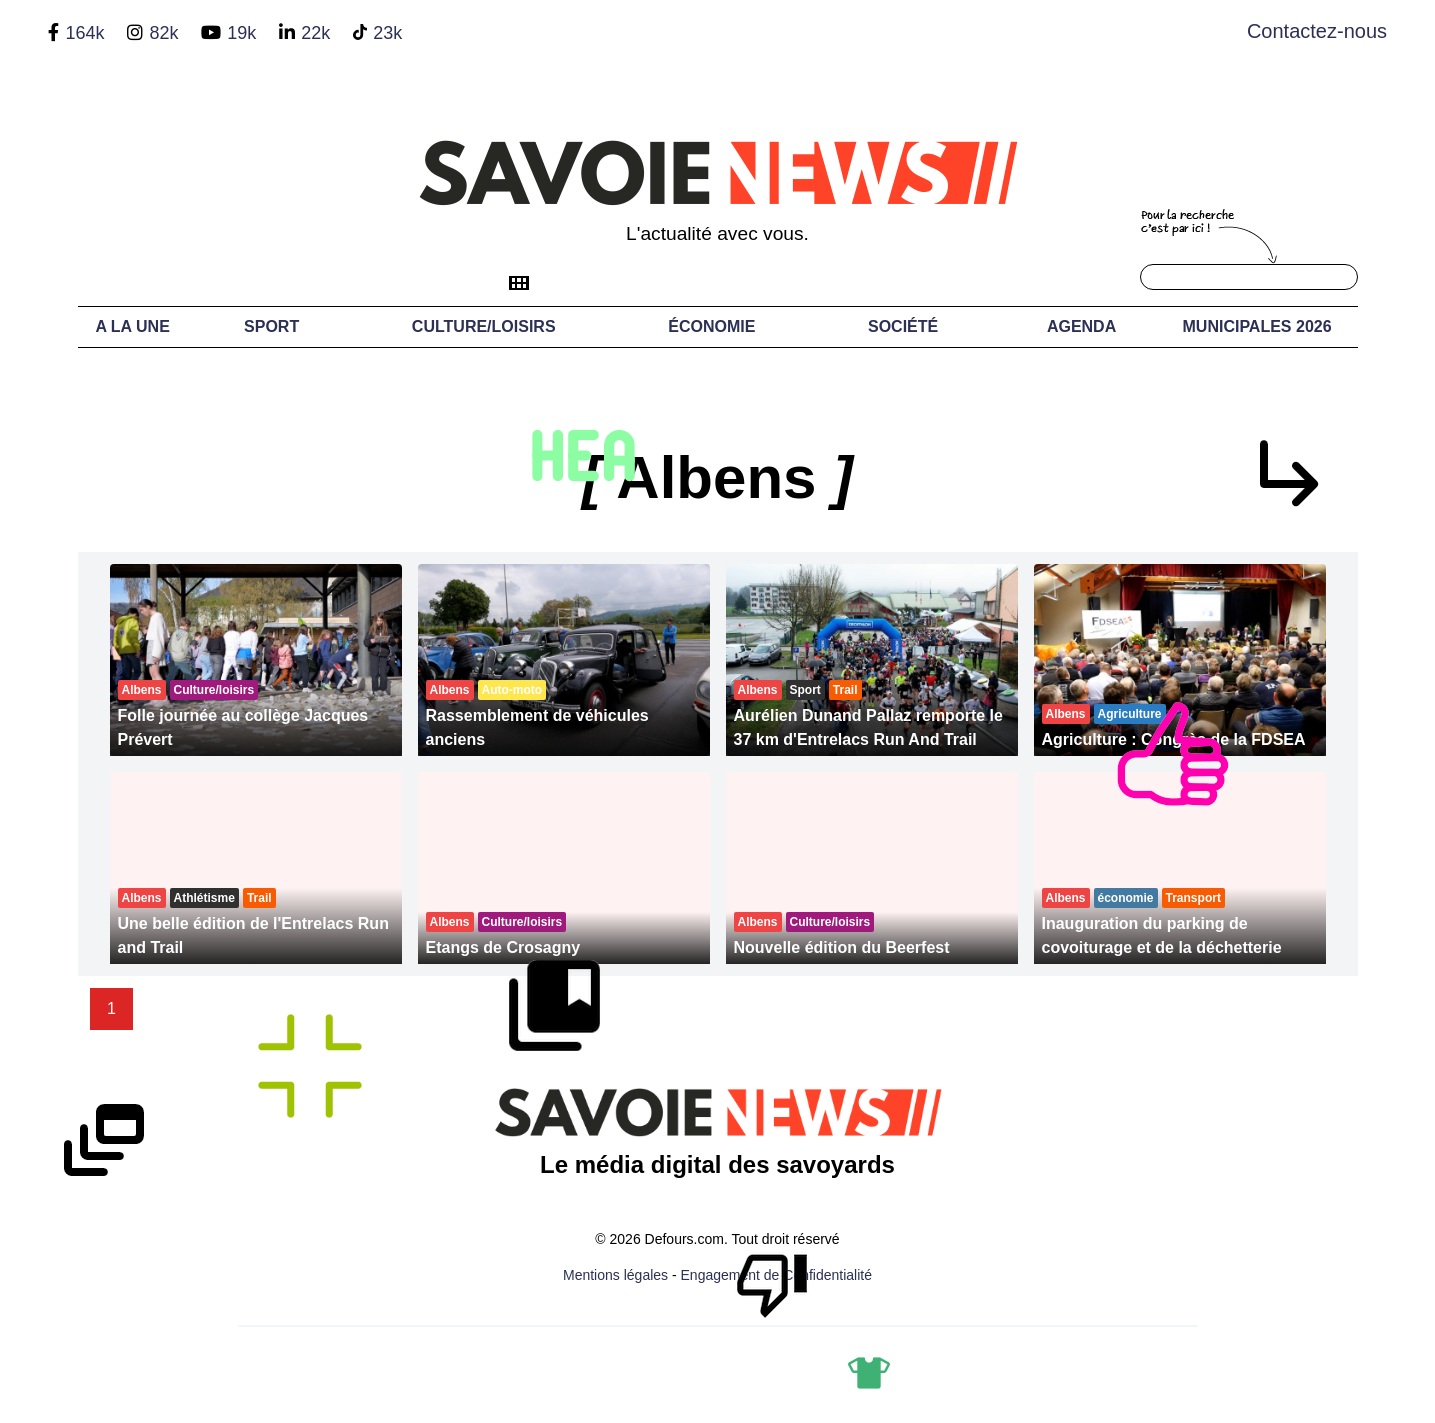 Image resolution: width=1435 pixels, height=1423 pixels. What do you see at coordinates (310, 1066) in the screenshot?
I see `exit fullscreen mode` at bounding box center [310, 1066].